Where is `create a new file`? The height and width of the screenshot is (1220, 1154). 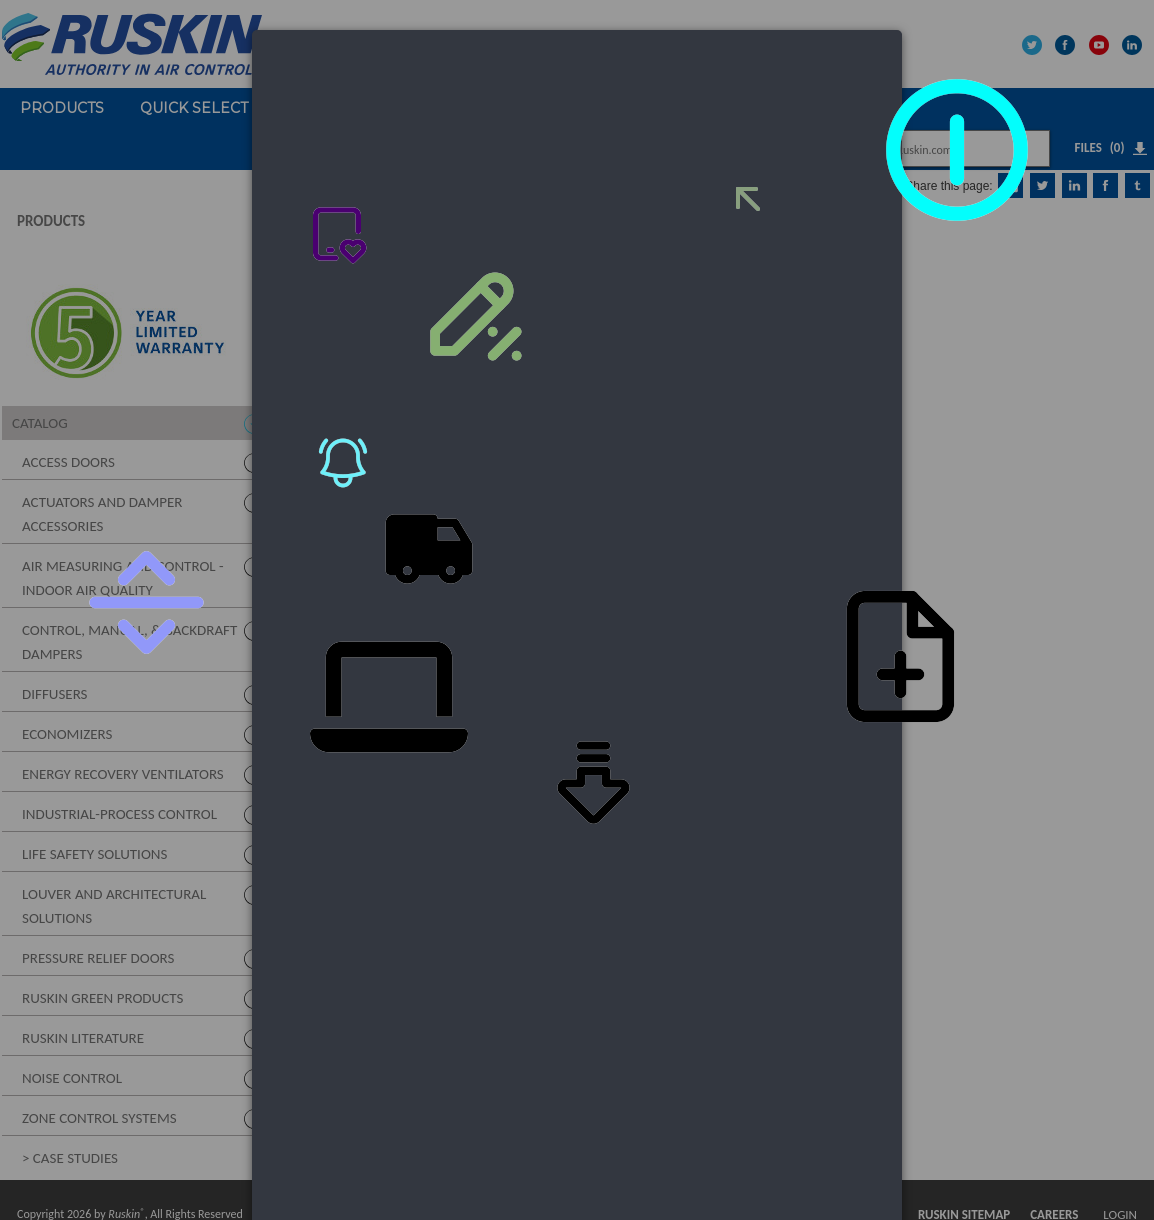
create a new file is located at coordinates (900, 656).